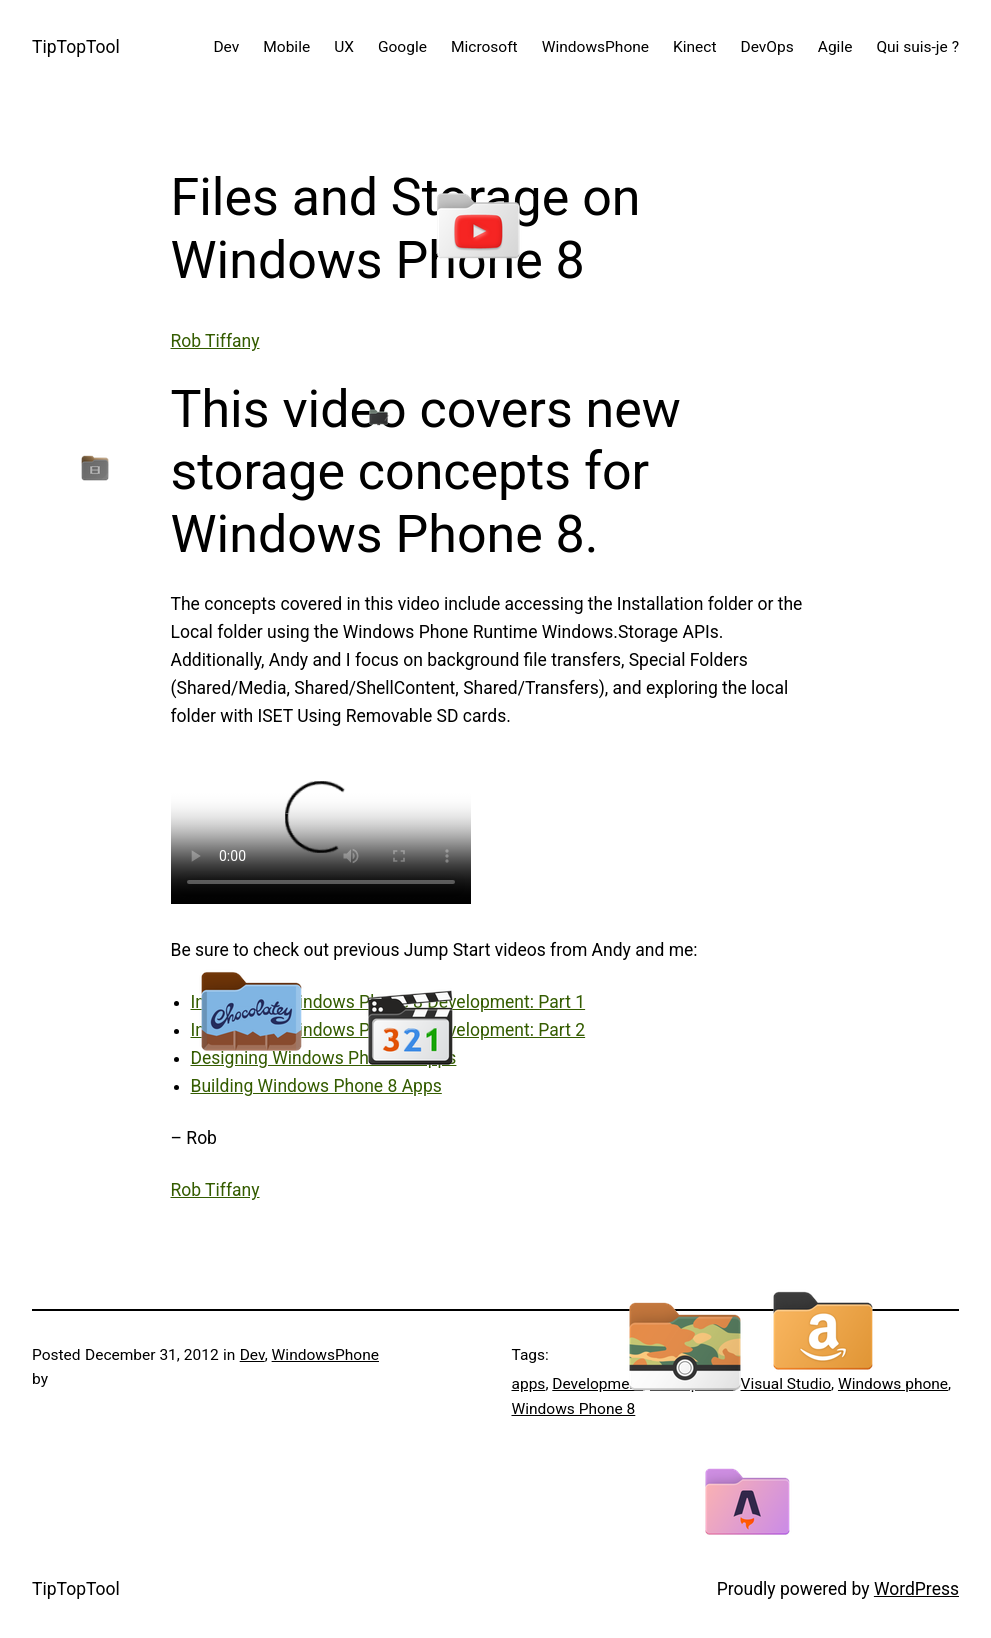 The width and height of the screenshot is (991, 1638). I want to click on folder containing amazon-related files or downloads, so click(822, 1333).